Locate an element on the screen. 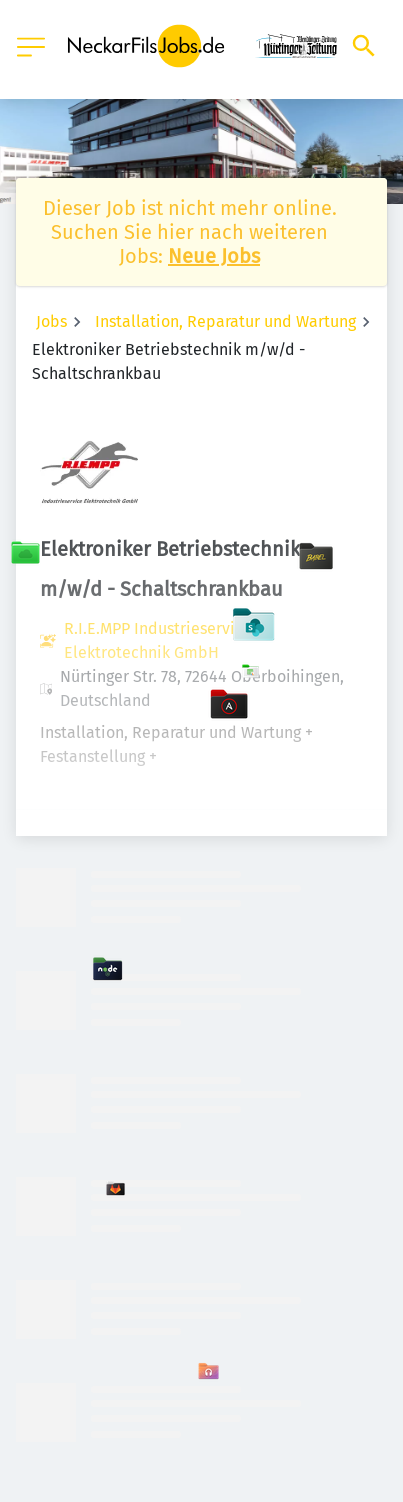  open microsoft sharepoint folder is located at coordinates (253, 625).